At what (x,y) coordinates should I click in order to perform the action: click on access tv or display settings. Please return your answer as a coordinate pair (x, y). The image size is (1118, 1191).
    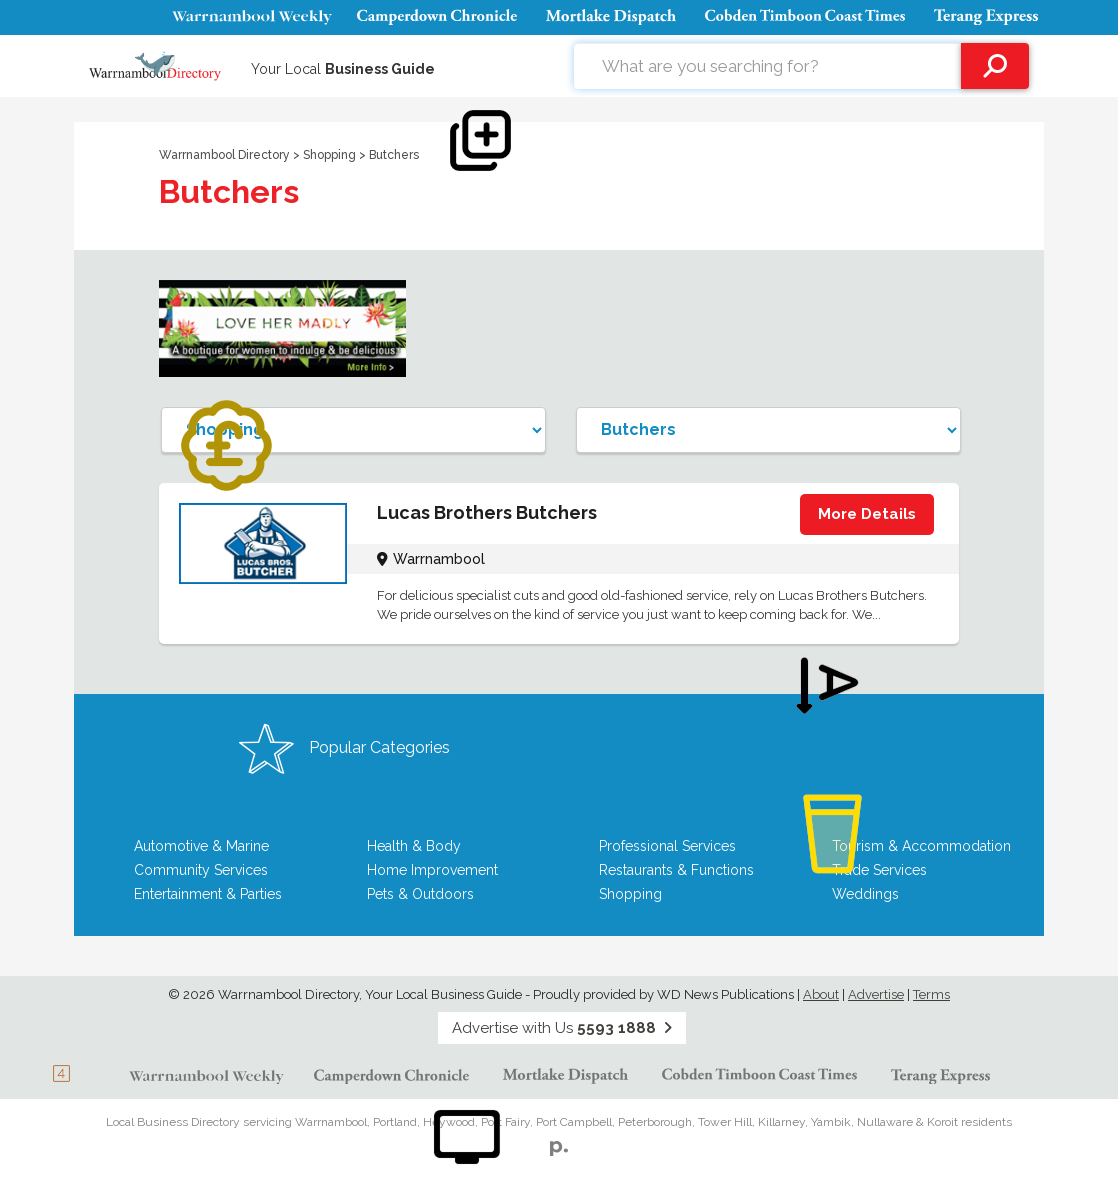
    Looking at the image, I should click on (467, 1137).